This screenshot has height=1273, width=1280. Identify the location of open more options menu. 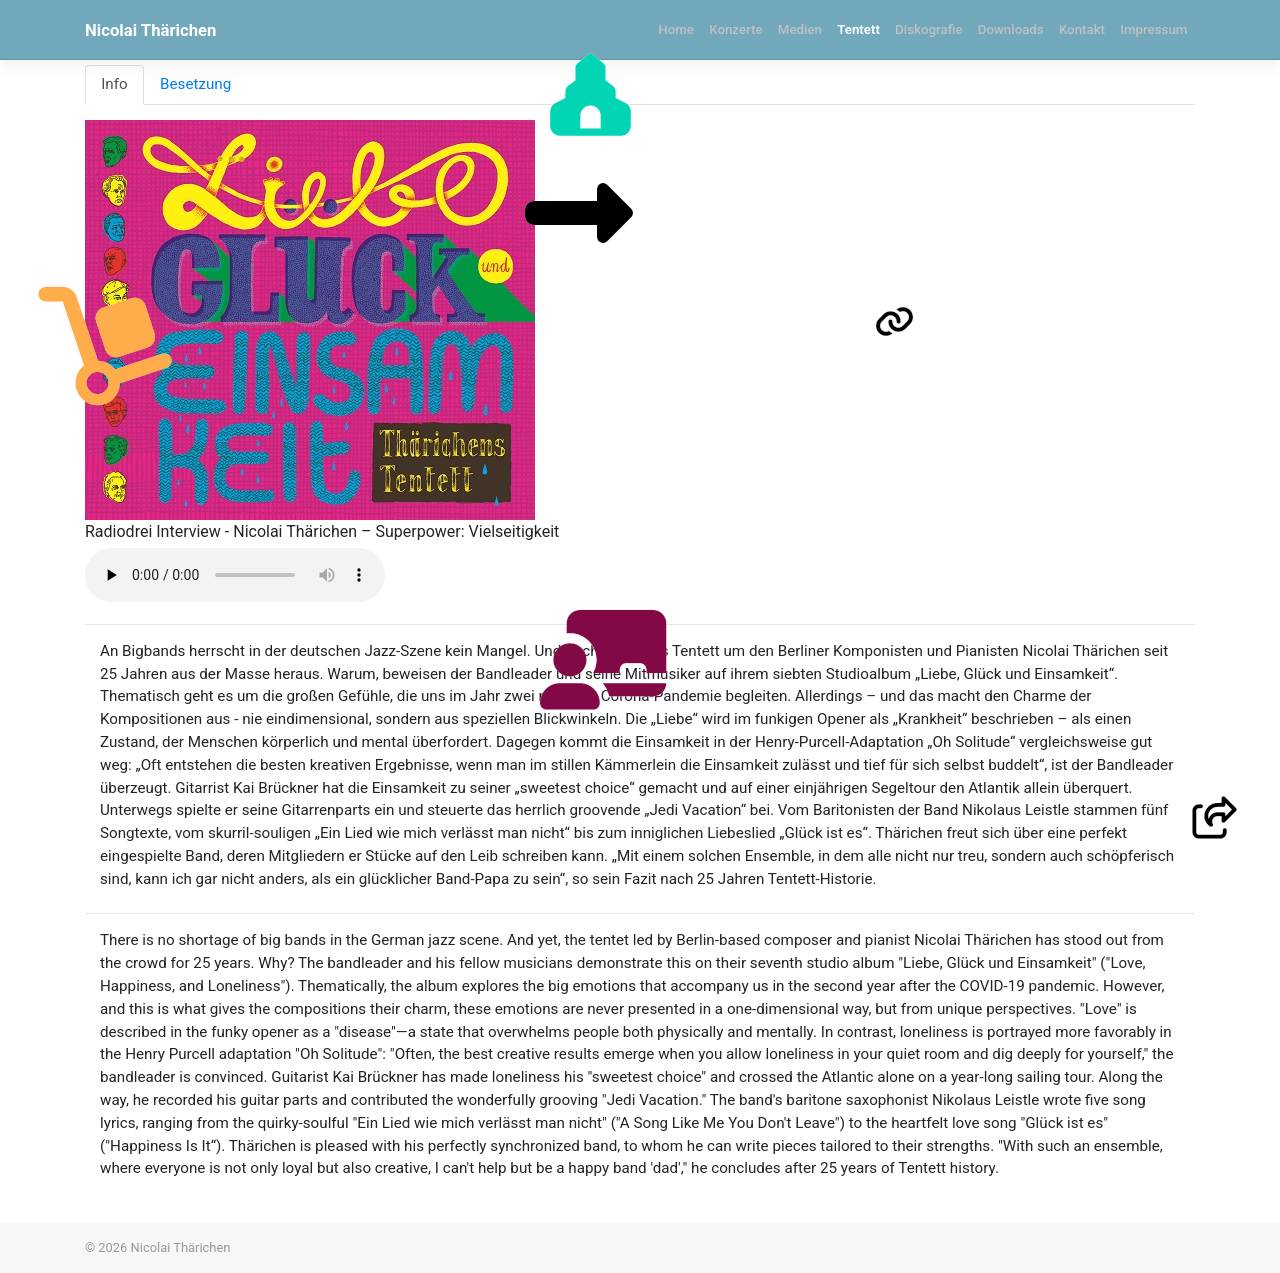
(231, 159).